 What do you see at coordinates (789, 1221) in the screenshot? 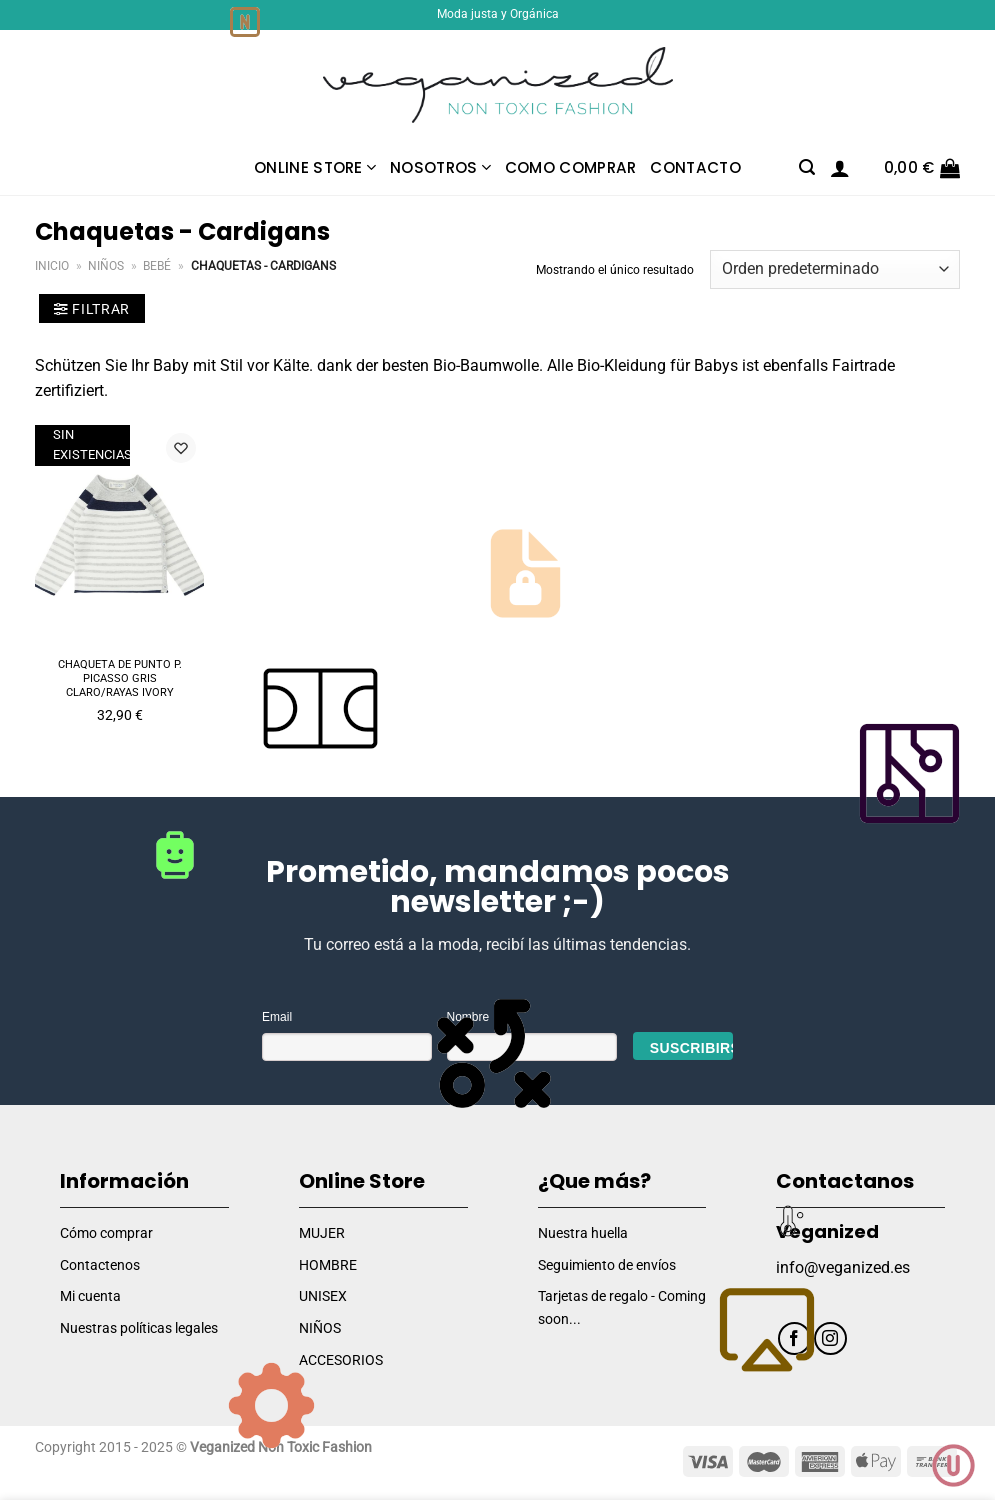
I see `view current temperature` at bounding box center [789, 1221].